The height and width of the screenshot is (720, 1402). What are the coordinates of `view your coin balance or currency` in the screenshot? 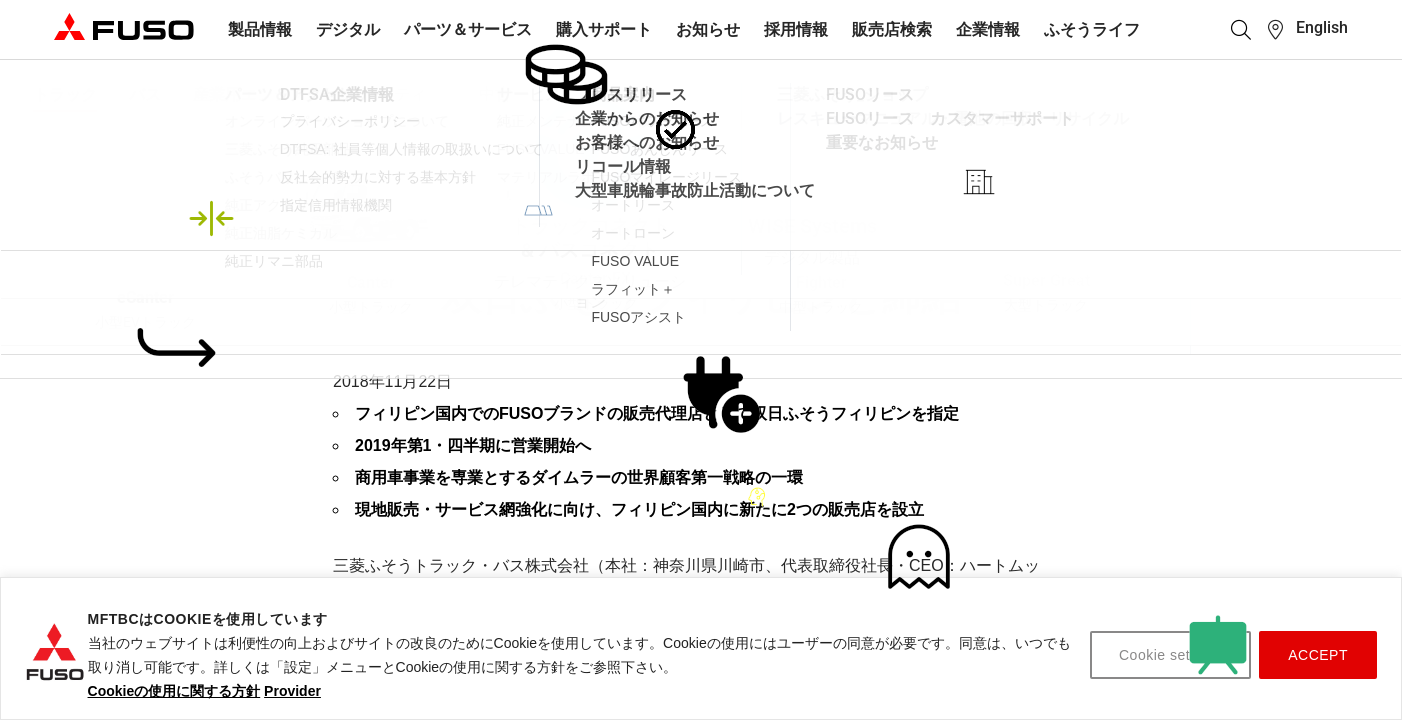 It's located at (566, 74).